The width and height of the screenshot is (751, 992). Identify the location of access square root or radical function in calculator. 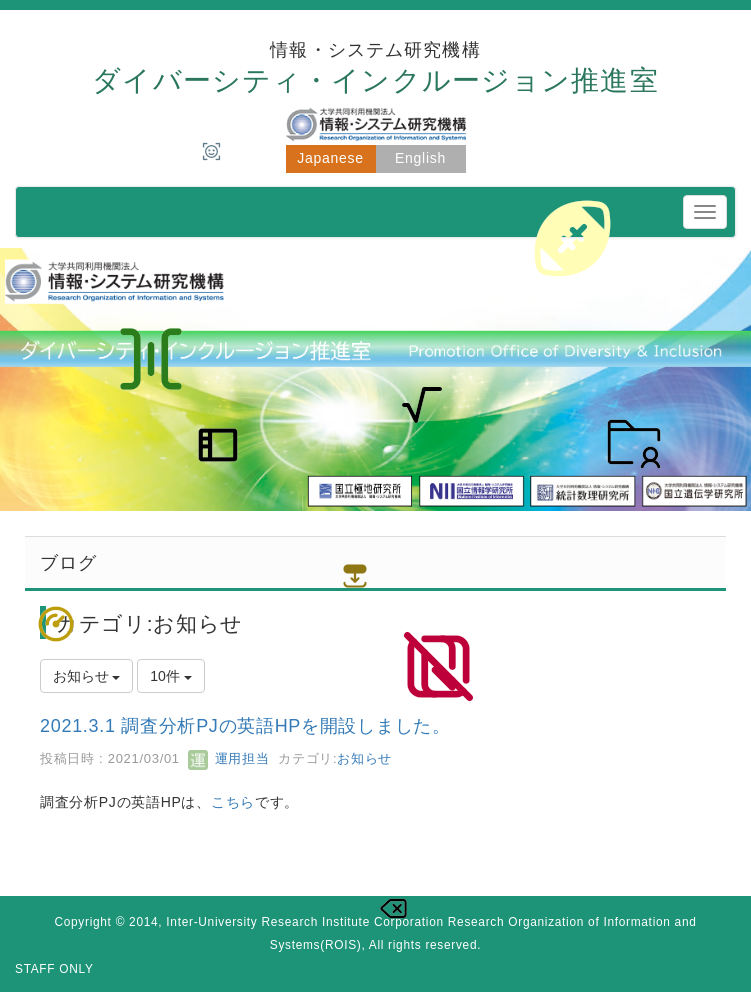
(422, 405).